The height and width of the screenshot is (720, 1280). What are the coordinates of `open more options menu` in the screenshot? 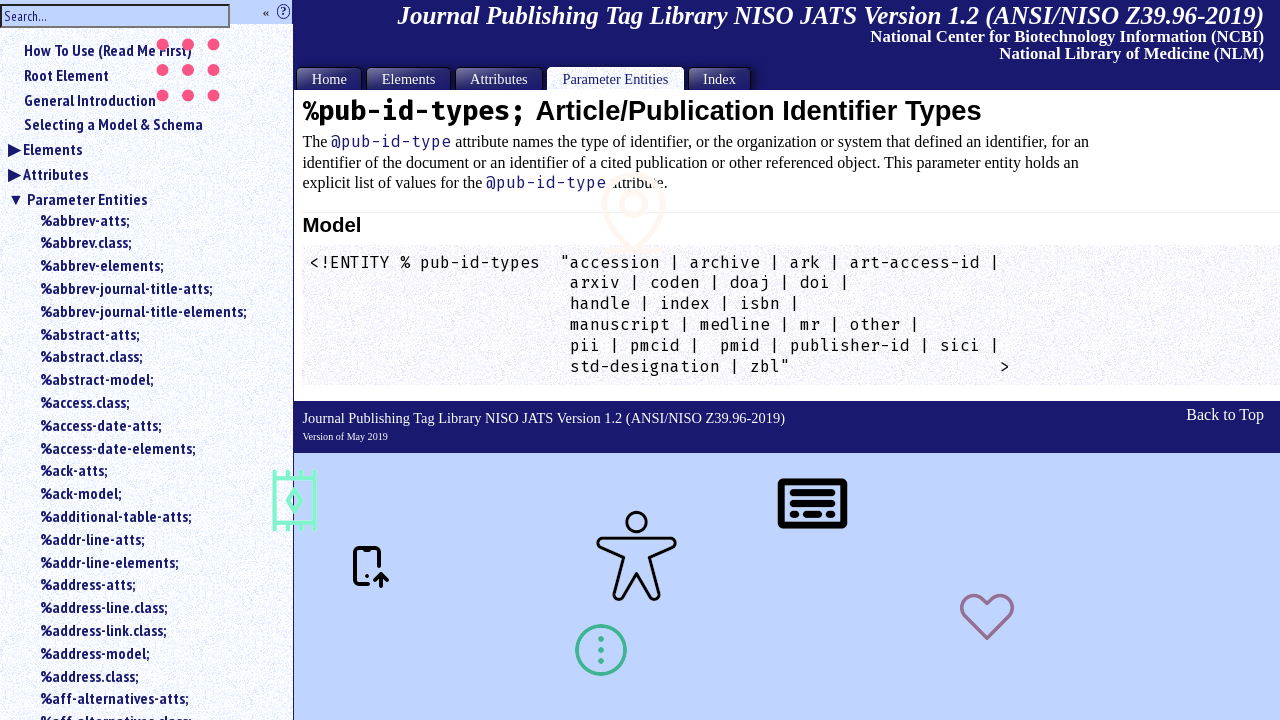 It's located at (601, 650).